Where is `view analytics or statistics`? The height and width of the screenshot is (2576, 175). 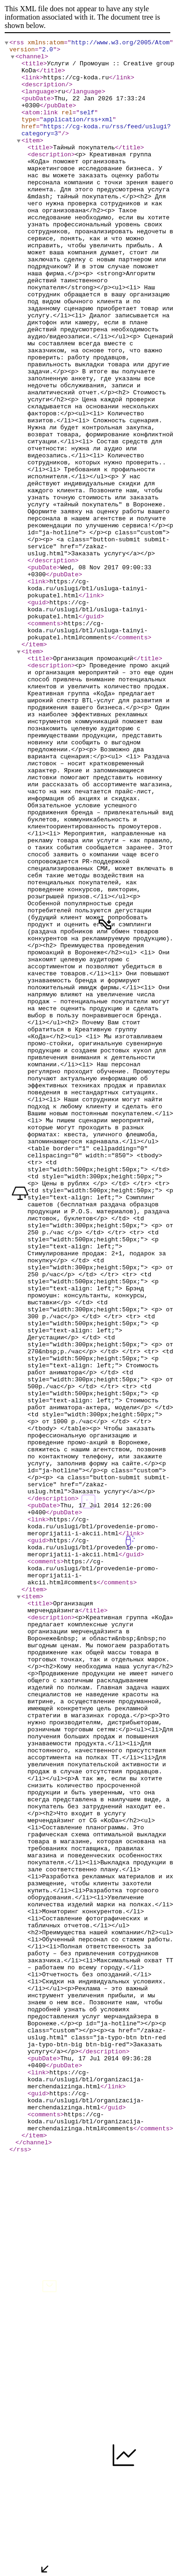
view analytics or statistics is located at coordinates (125, 2455).